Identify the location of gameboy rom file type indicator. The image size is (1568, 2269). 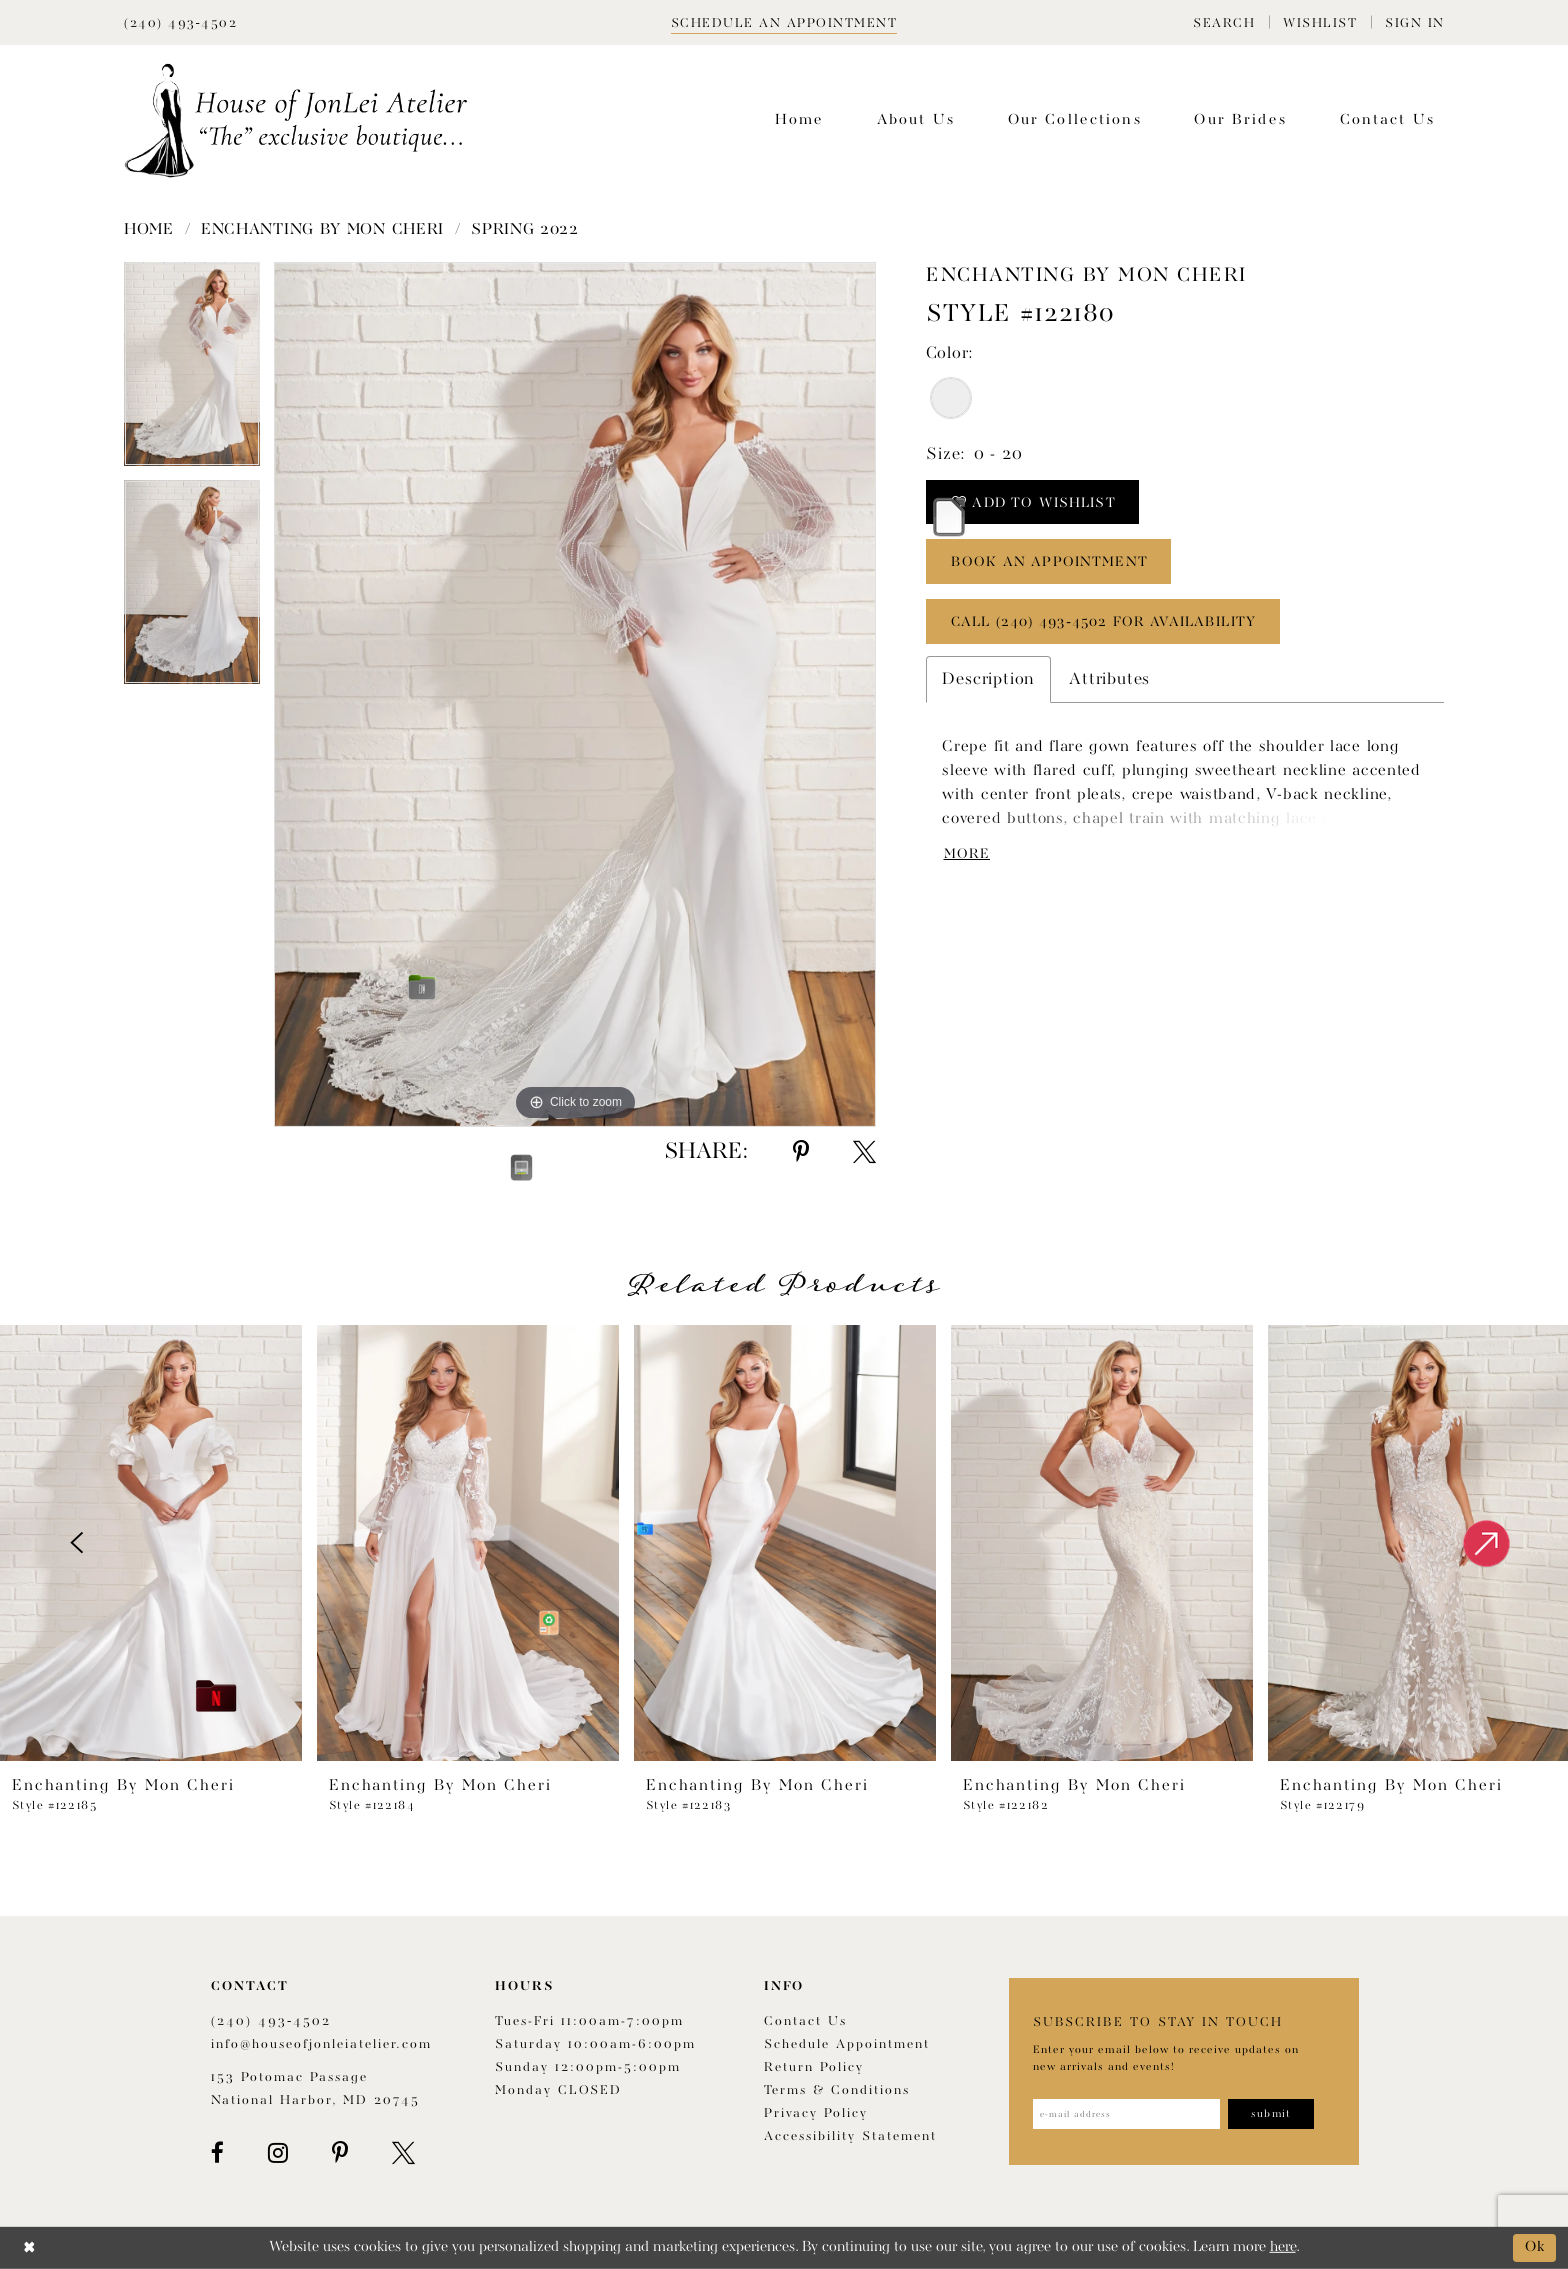
(521, 1167).